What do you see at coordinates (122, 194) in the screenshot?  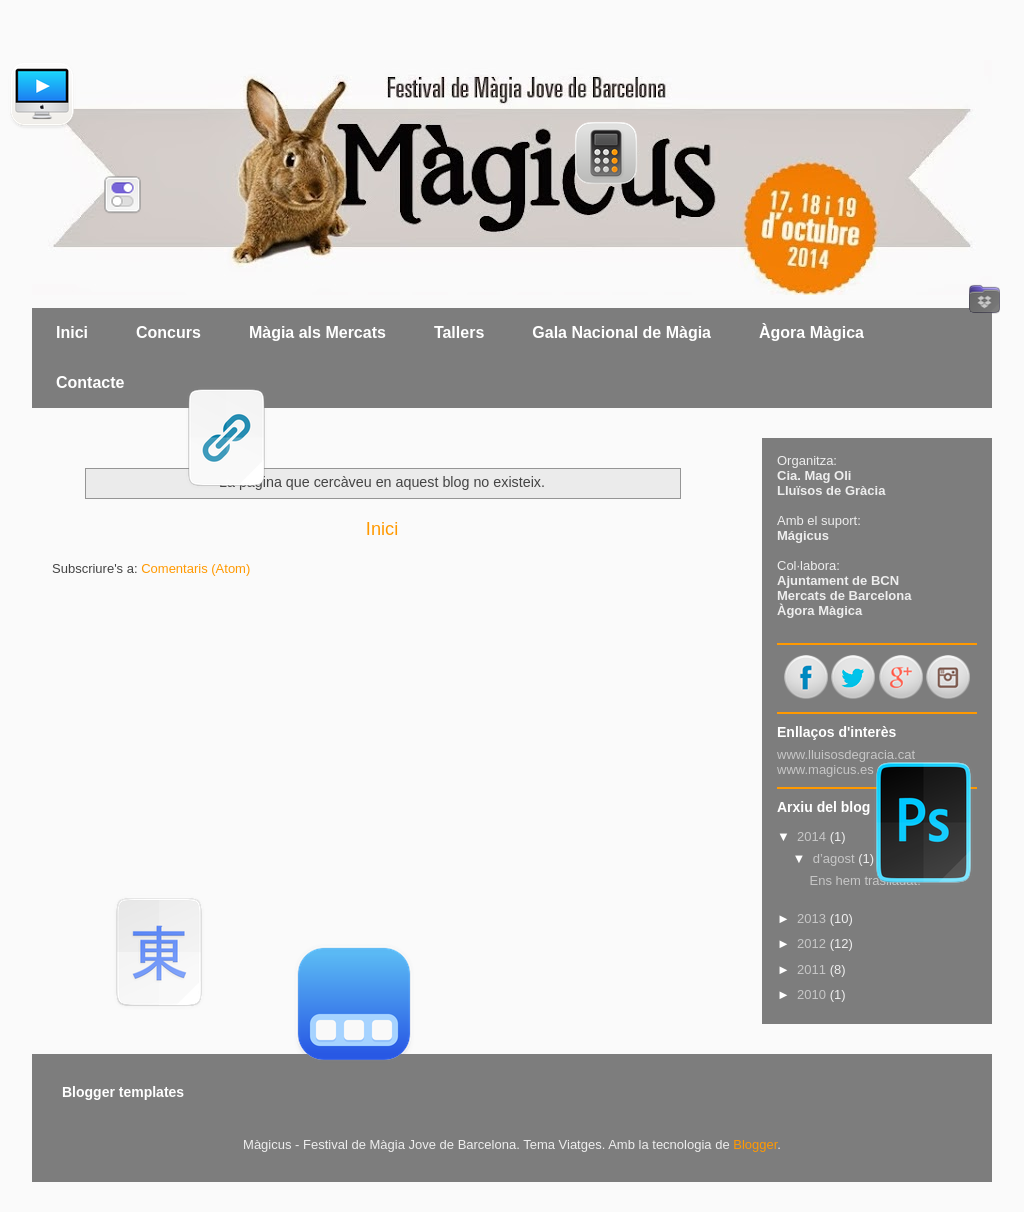 I see `open gnome tweaks to customize desktop settings` at bounding box center [122, 194].